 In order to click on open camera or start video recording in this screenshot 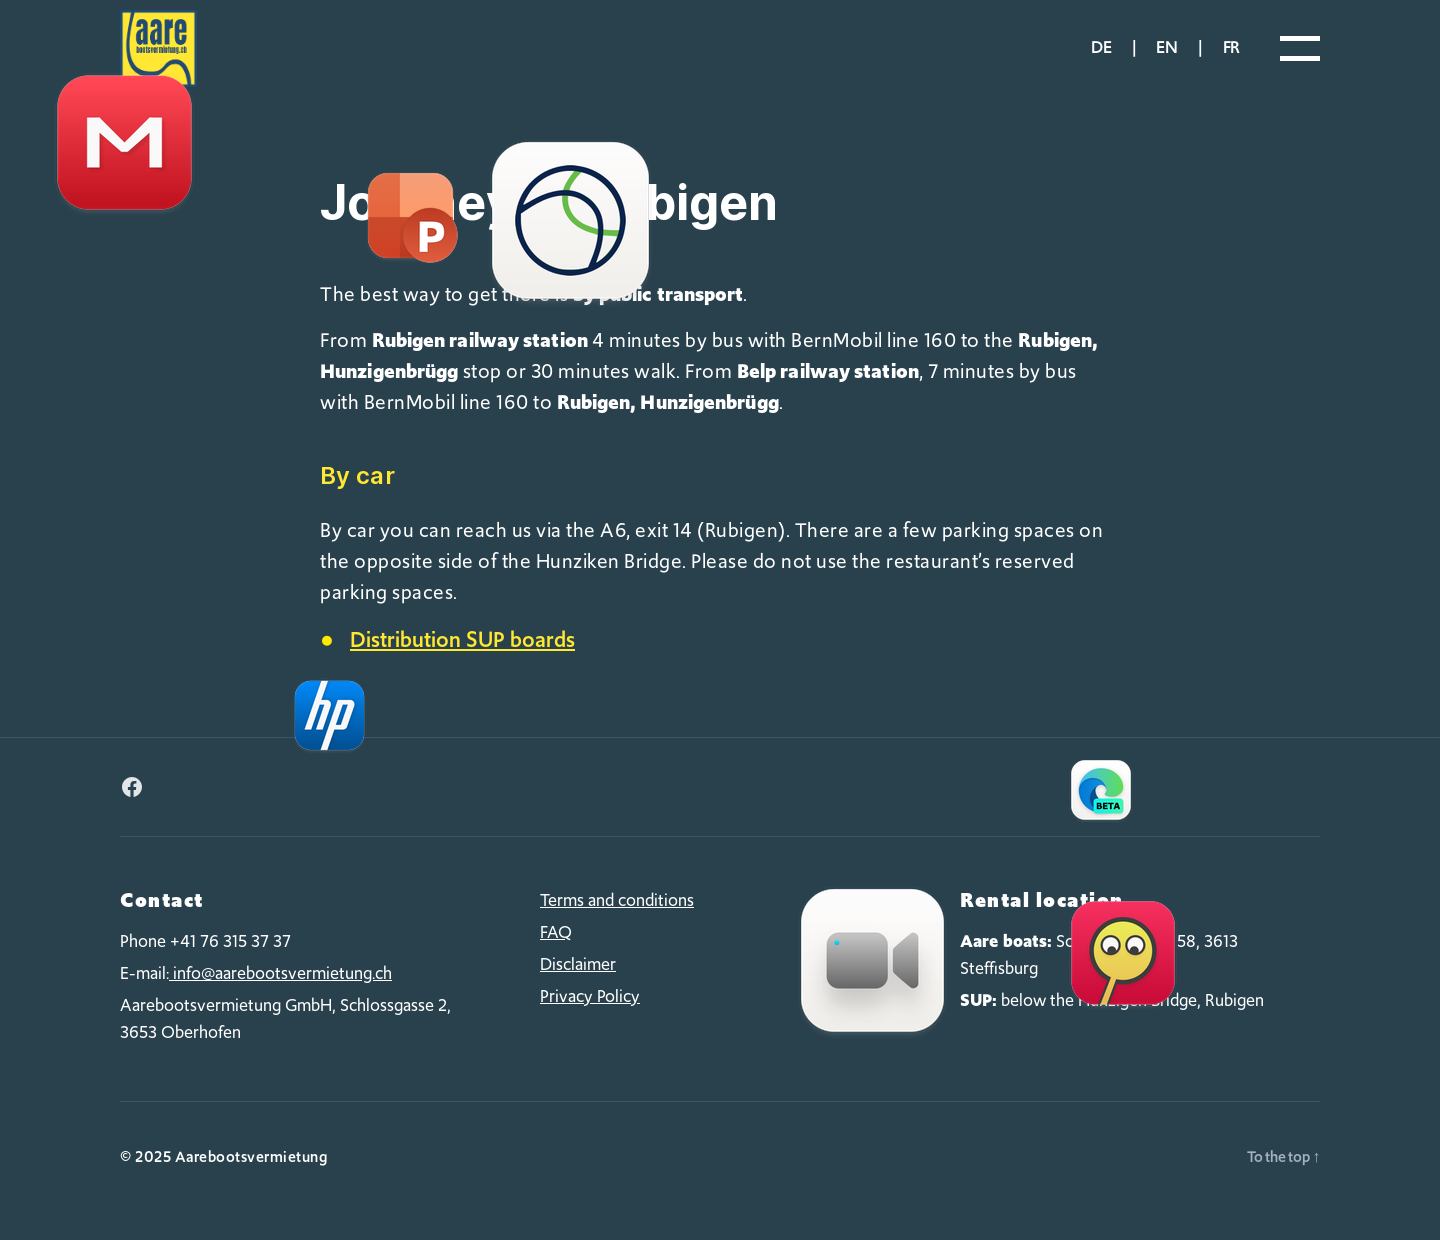, I will do `click(872, 960)`.